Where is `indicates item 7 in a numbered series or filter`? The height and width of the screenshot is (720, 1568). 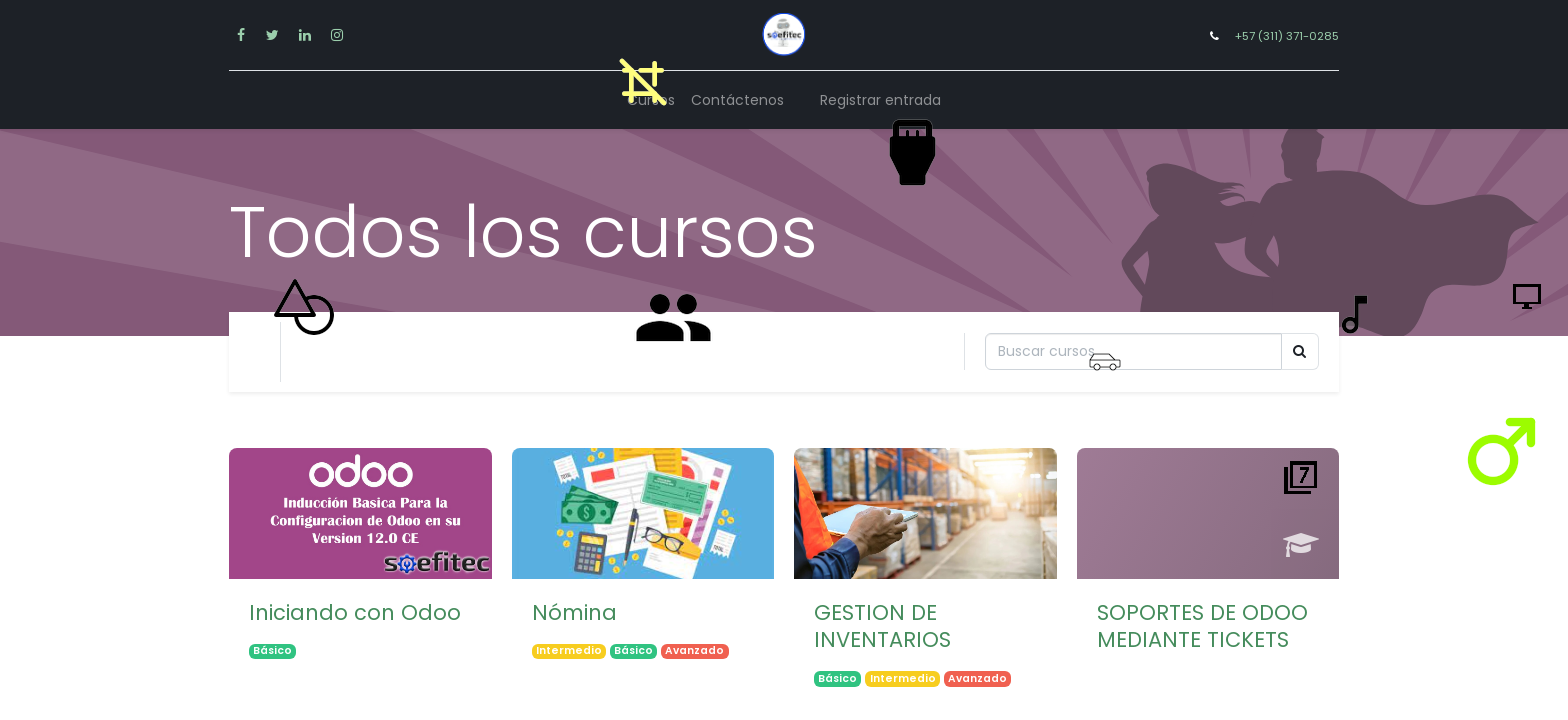
indicates item 7 in a numbered series or filter is located at coordinates (1301, 478).